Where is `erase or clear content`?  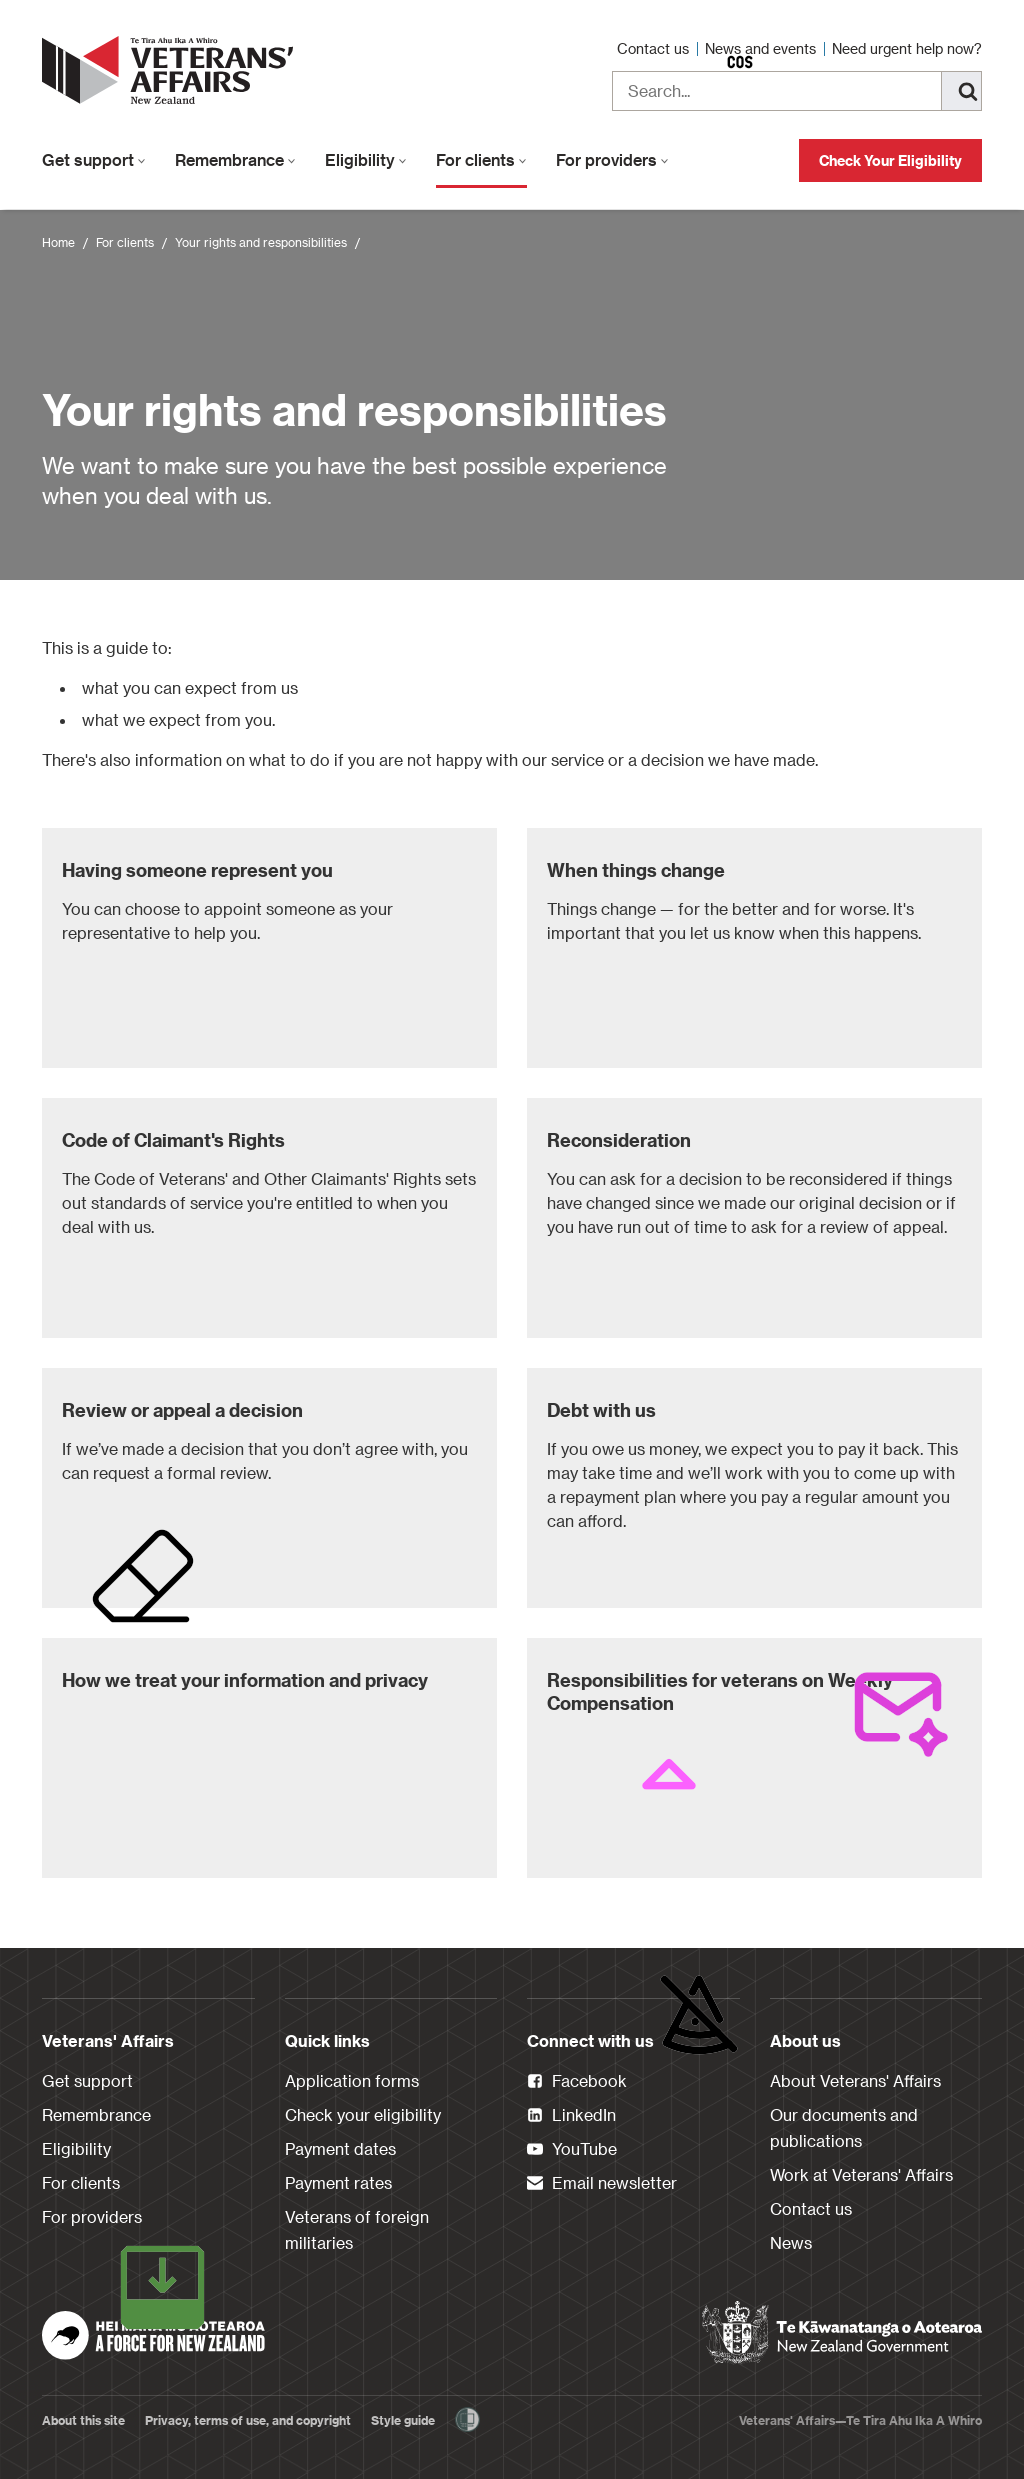 erase or clear content is located at coordinates (143, 1576).